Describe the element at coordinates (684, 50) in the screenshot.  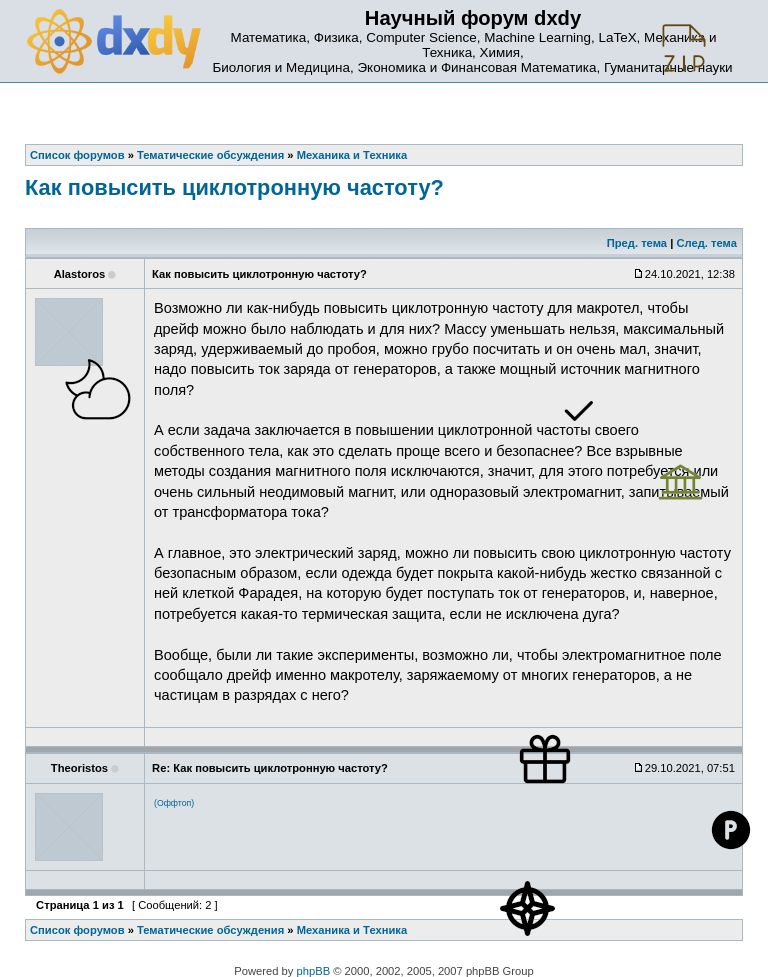
I see `compress or archive files into a zip folder` at that location.